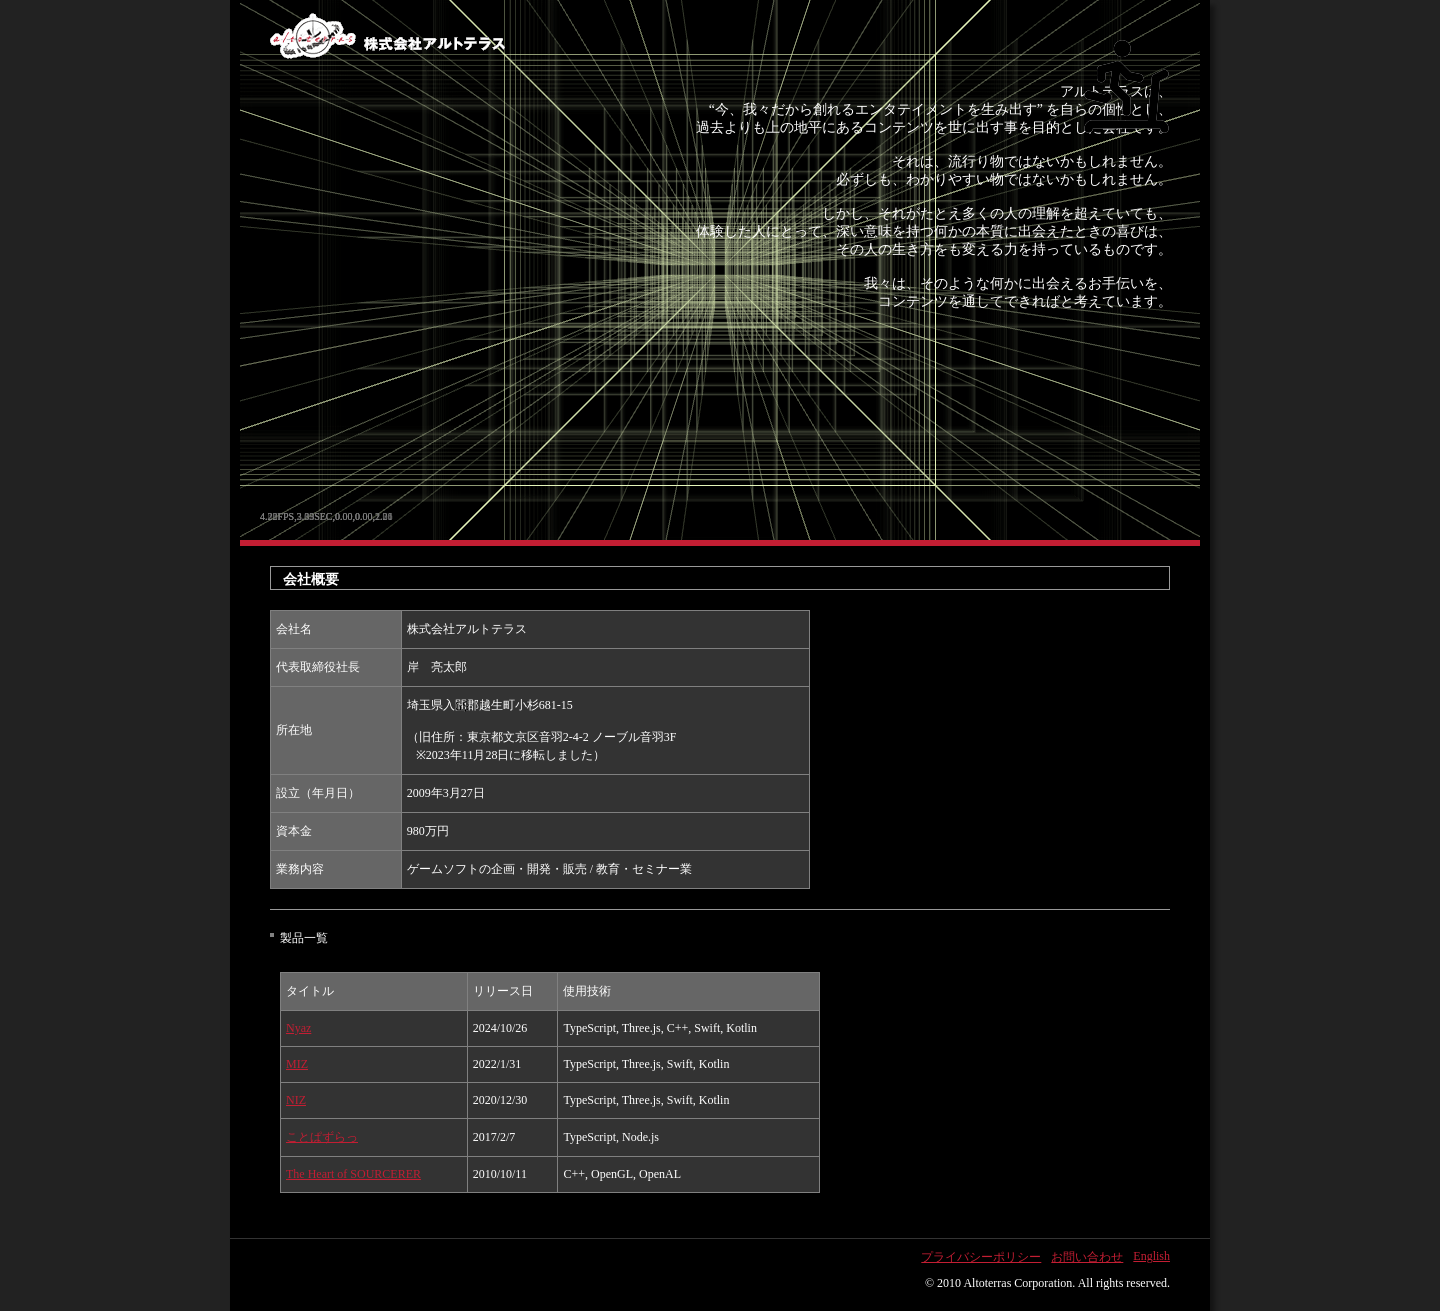  What do you see at coordinates (462, 706) in the screenshot?
I see `guyanese dollar currency symbol` at bounding box center [462, 706].